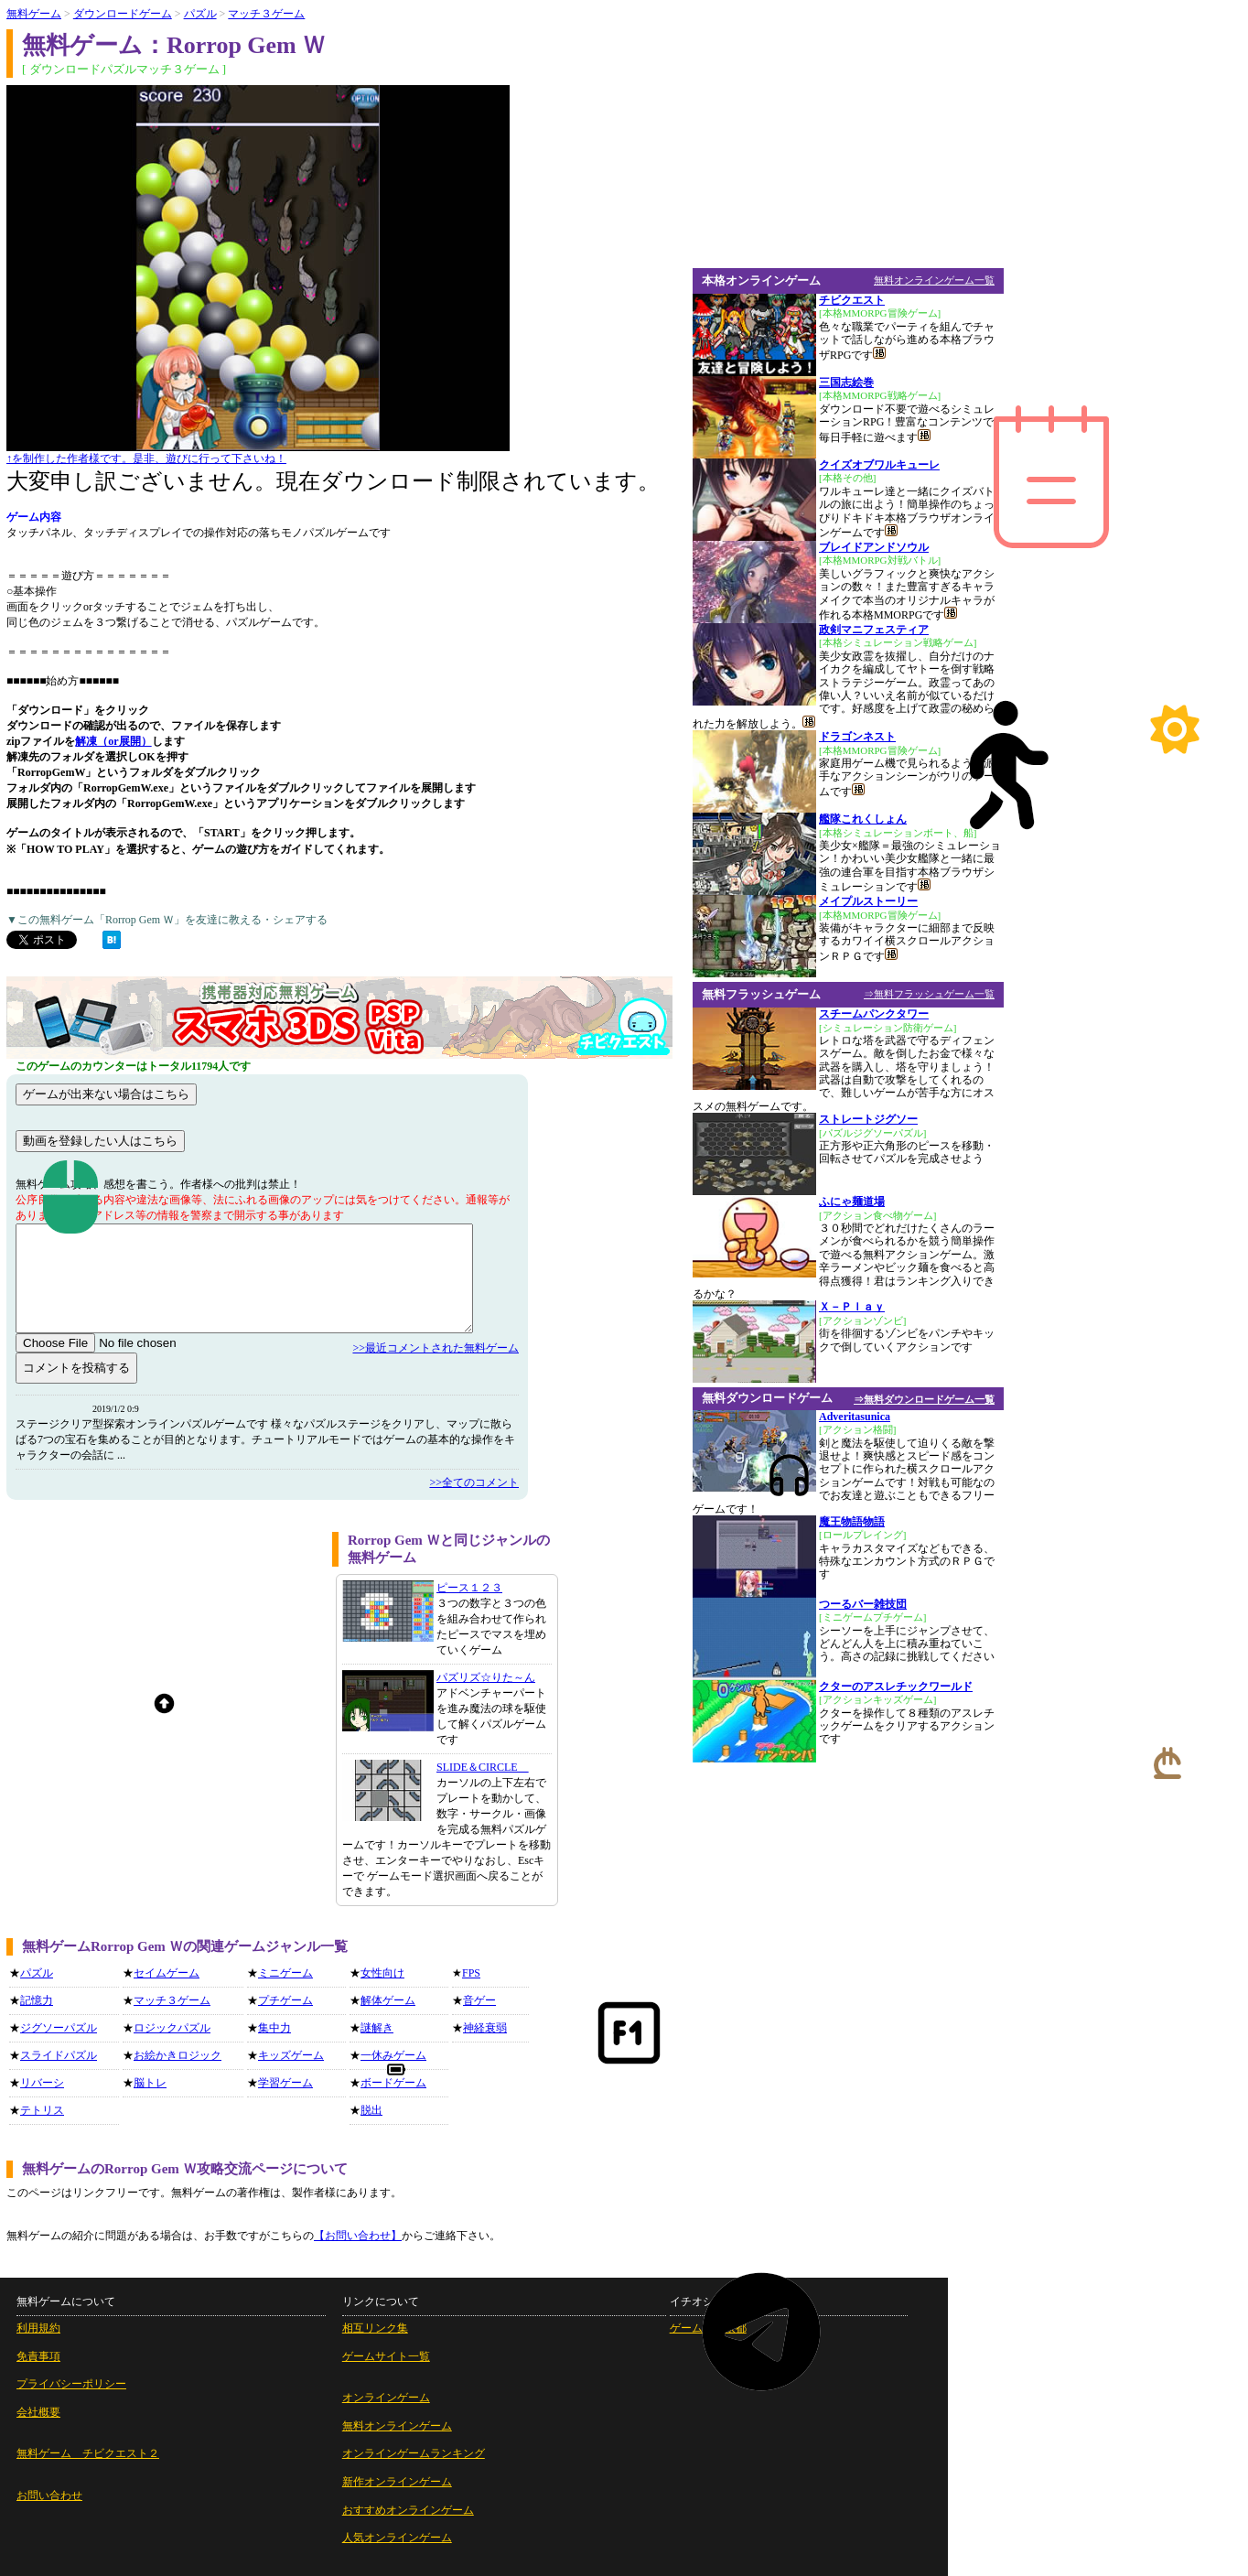 The height and width of the screenshot is (2576, 1248). I want to click on access audio or music playback, so click(789, 1476).